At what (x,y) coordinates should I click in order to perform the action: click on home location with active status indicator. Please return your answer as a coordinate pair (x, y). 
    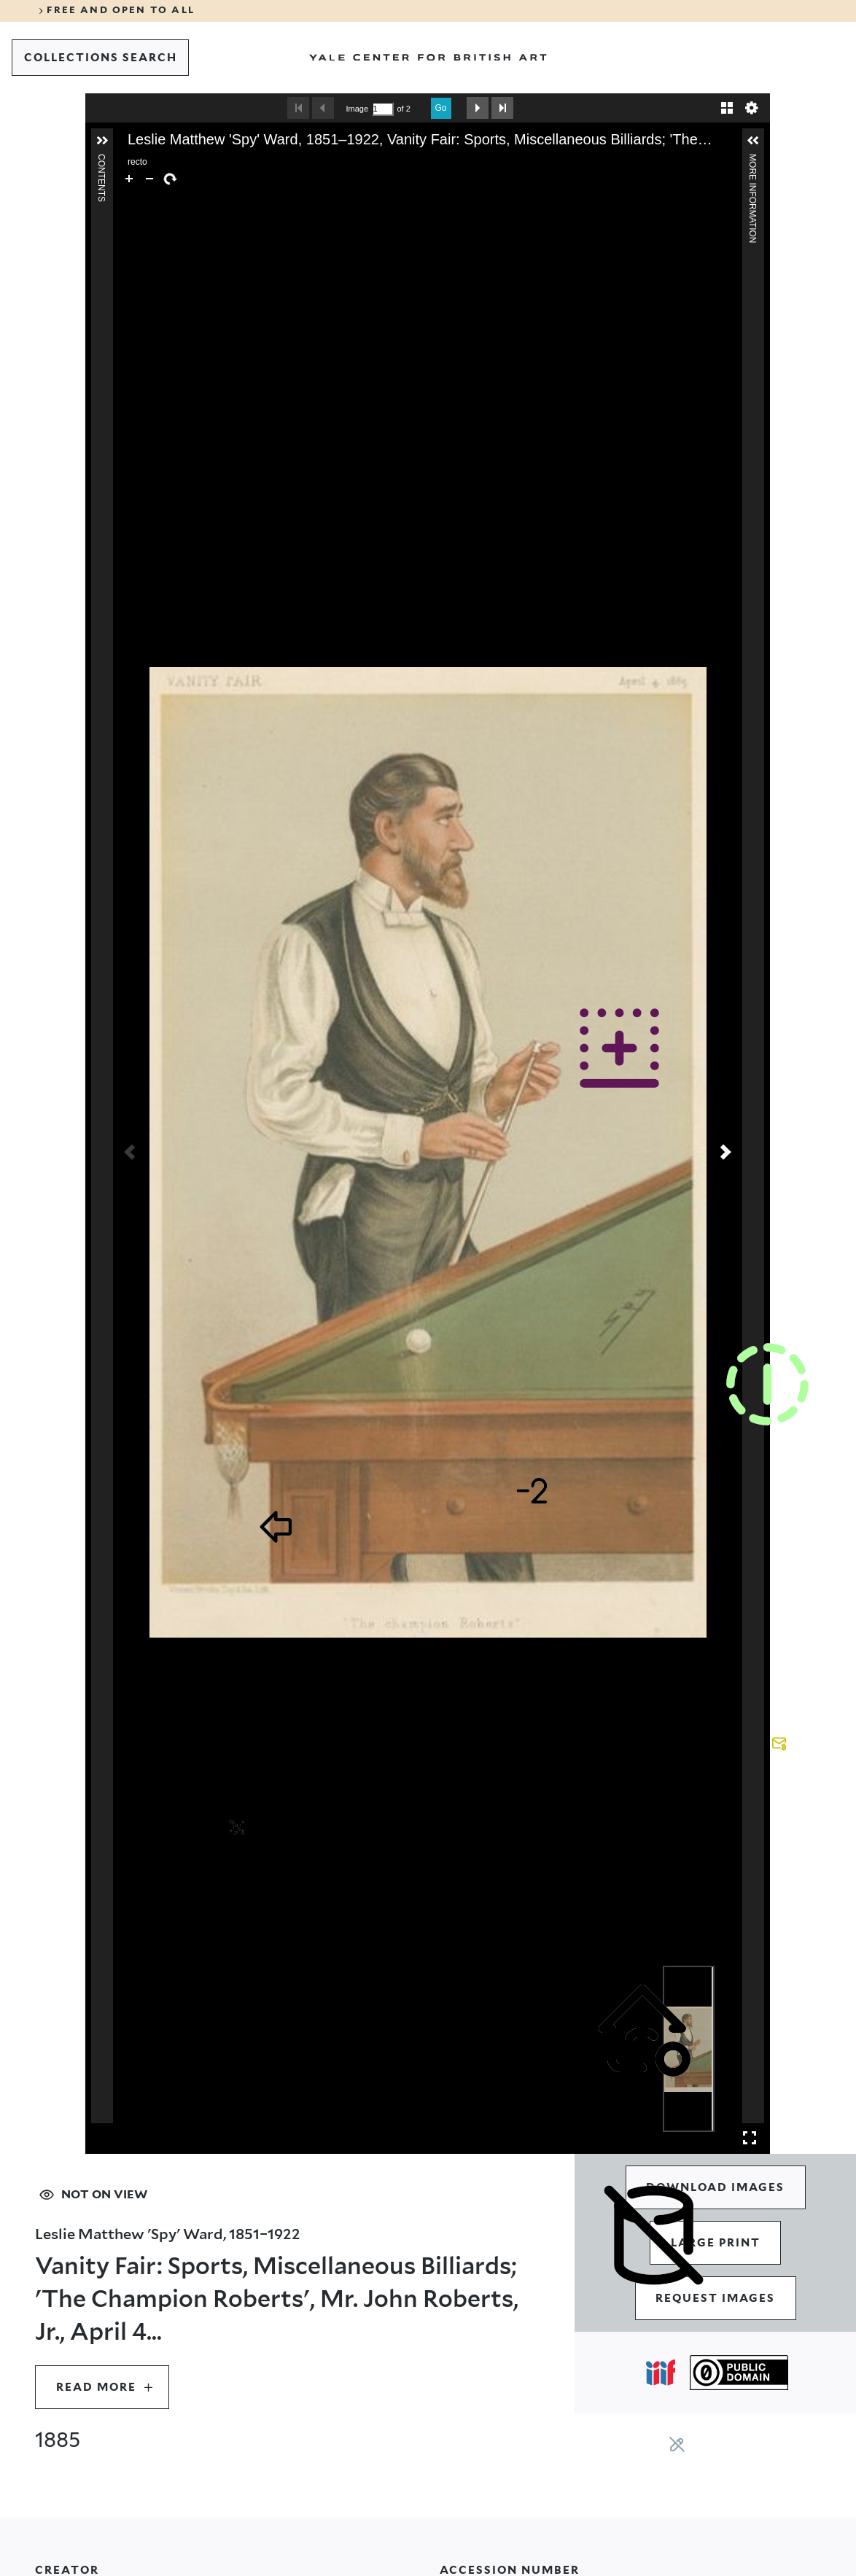
    Looking at the image, I should click on (642, 2028).